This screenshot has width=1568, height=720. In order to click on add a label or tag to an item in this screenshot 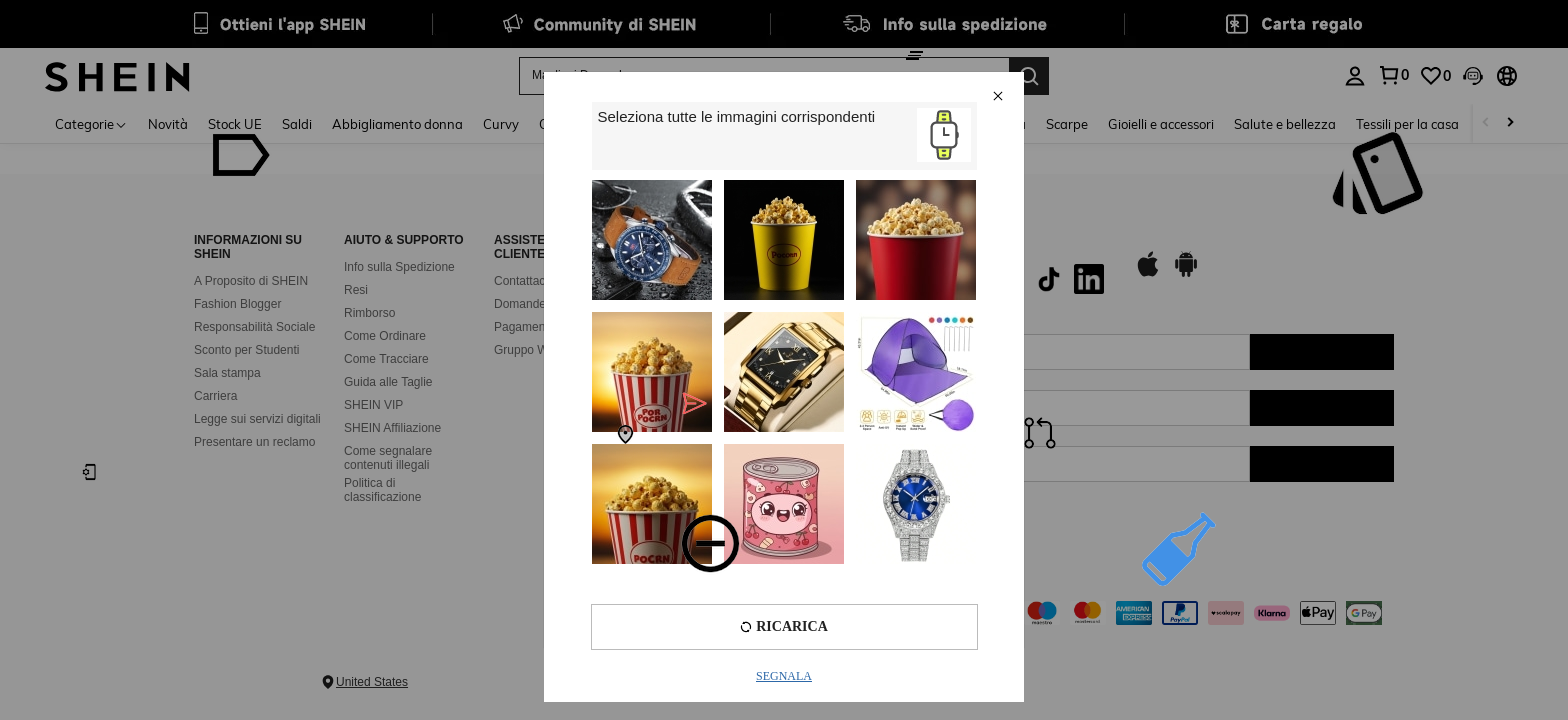, I will do `click(240, 155)`.